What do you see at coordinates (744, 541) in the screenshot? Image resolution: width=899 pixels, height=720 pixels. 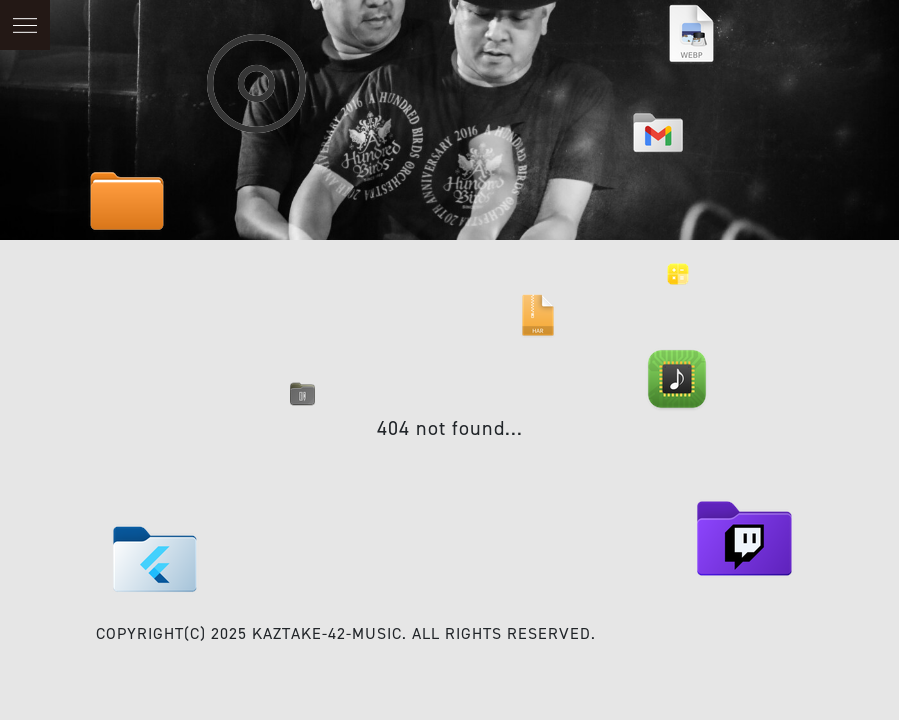 I see `open folder containing Twitch-related files` at bounding box center [744, 541].